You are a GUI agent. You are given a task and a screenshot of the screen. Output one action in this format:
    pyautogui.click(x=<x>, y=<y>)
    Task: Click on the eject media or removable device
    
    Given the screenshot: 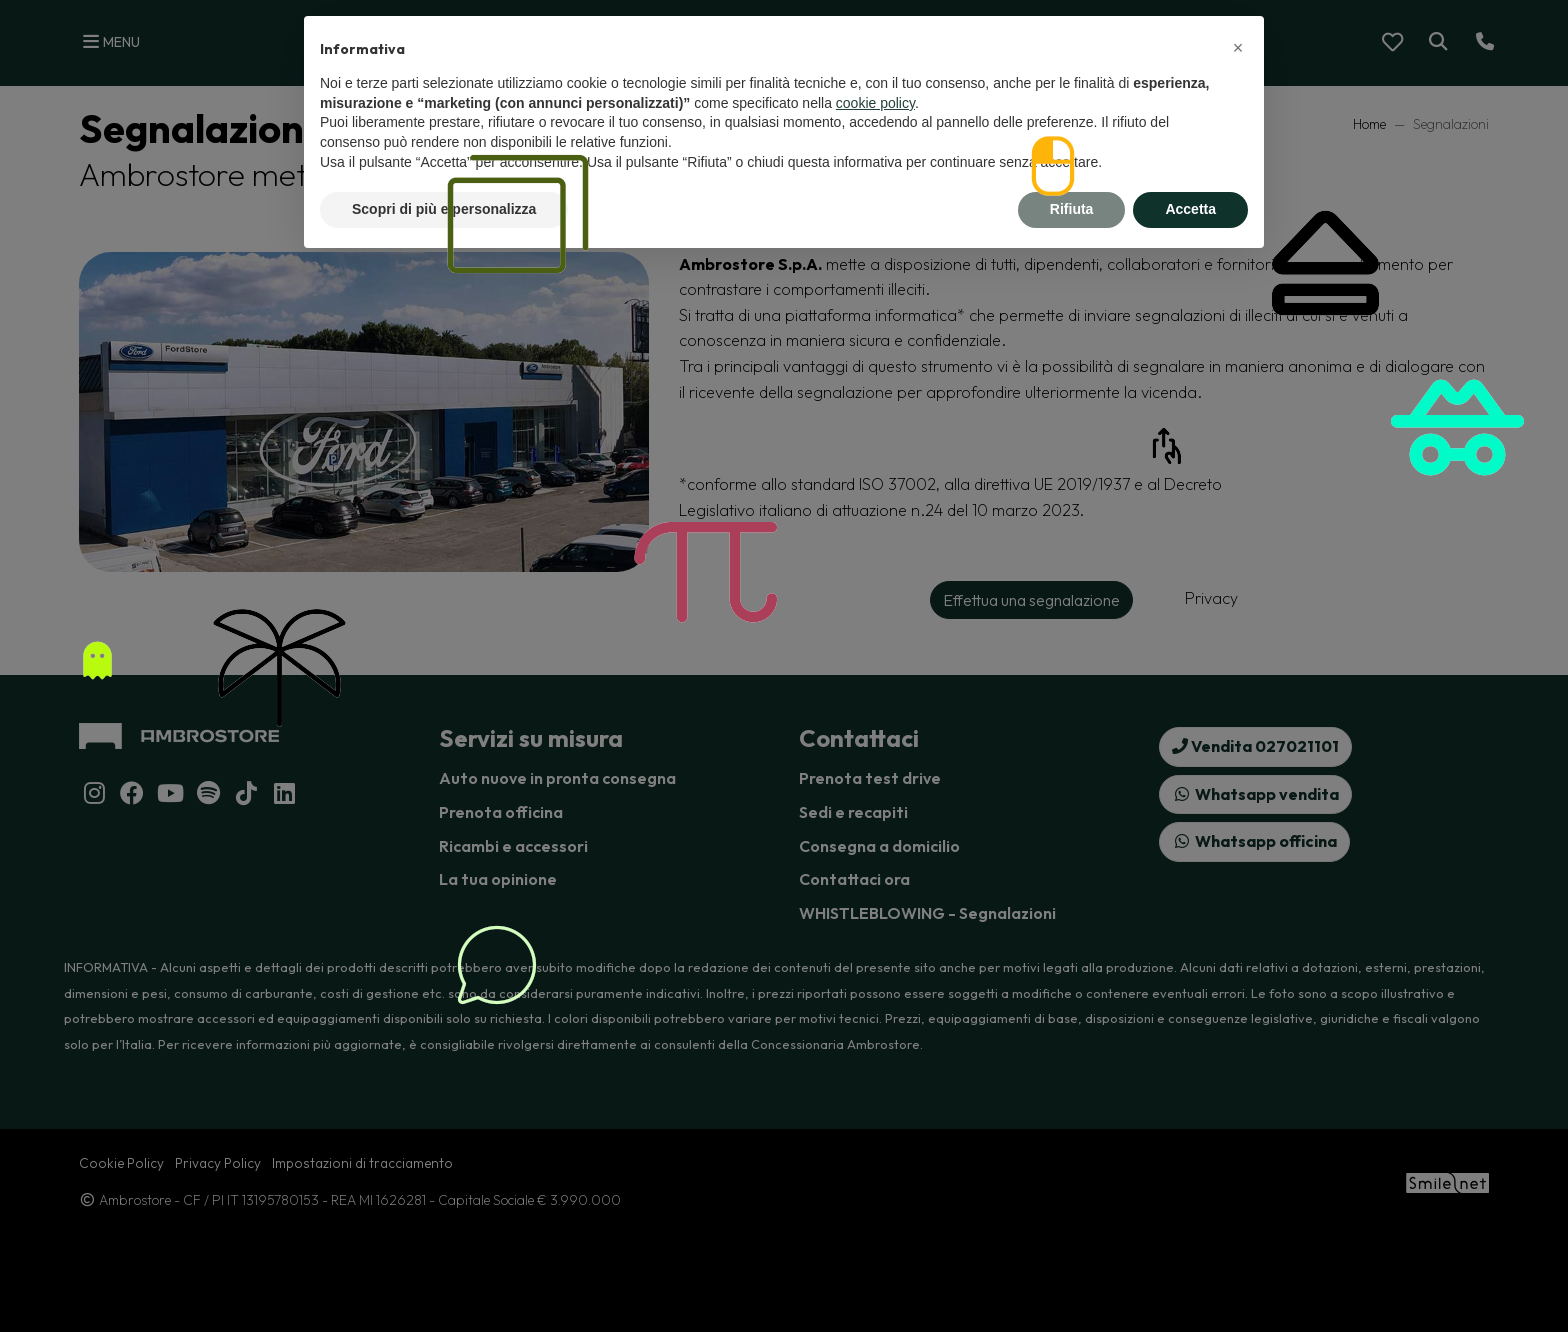 What is the action you would take?
    pyautogui.click(x=1325, y=270)
    